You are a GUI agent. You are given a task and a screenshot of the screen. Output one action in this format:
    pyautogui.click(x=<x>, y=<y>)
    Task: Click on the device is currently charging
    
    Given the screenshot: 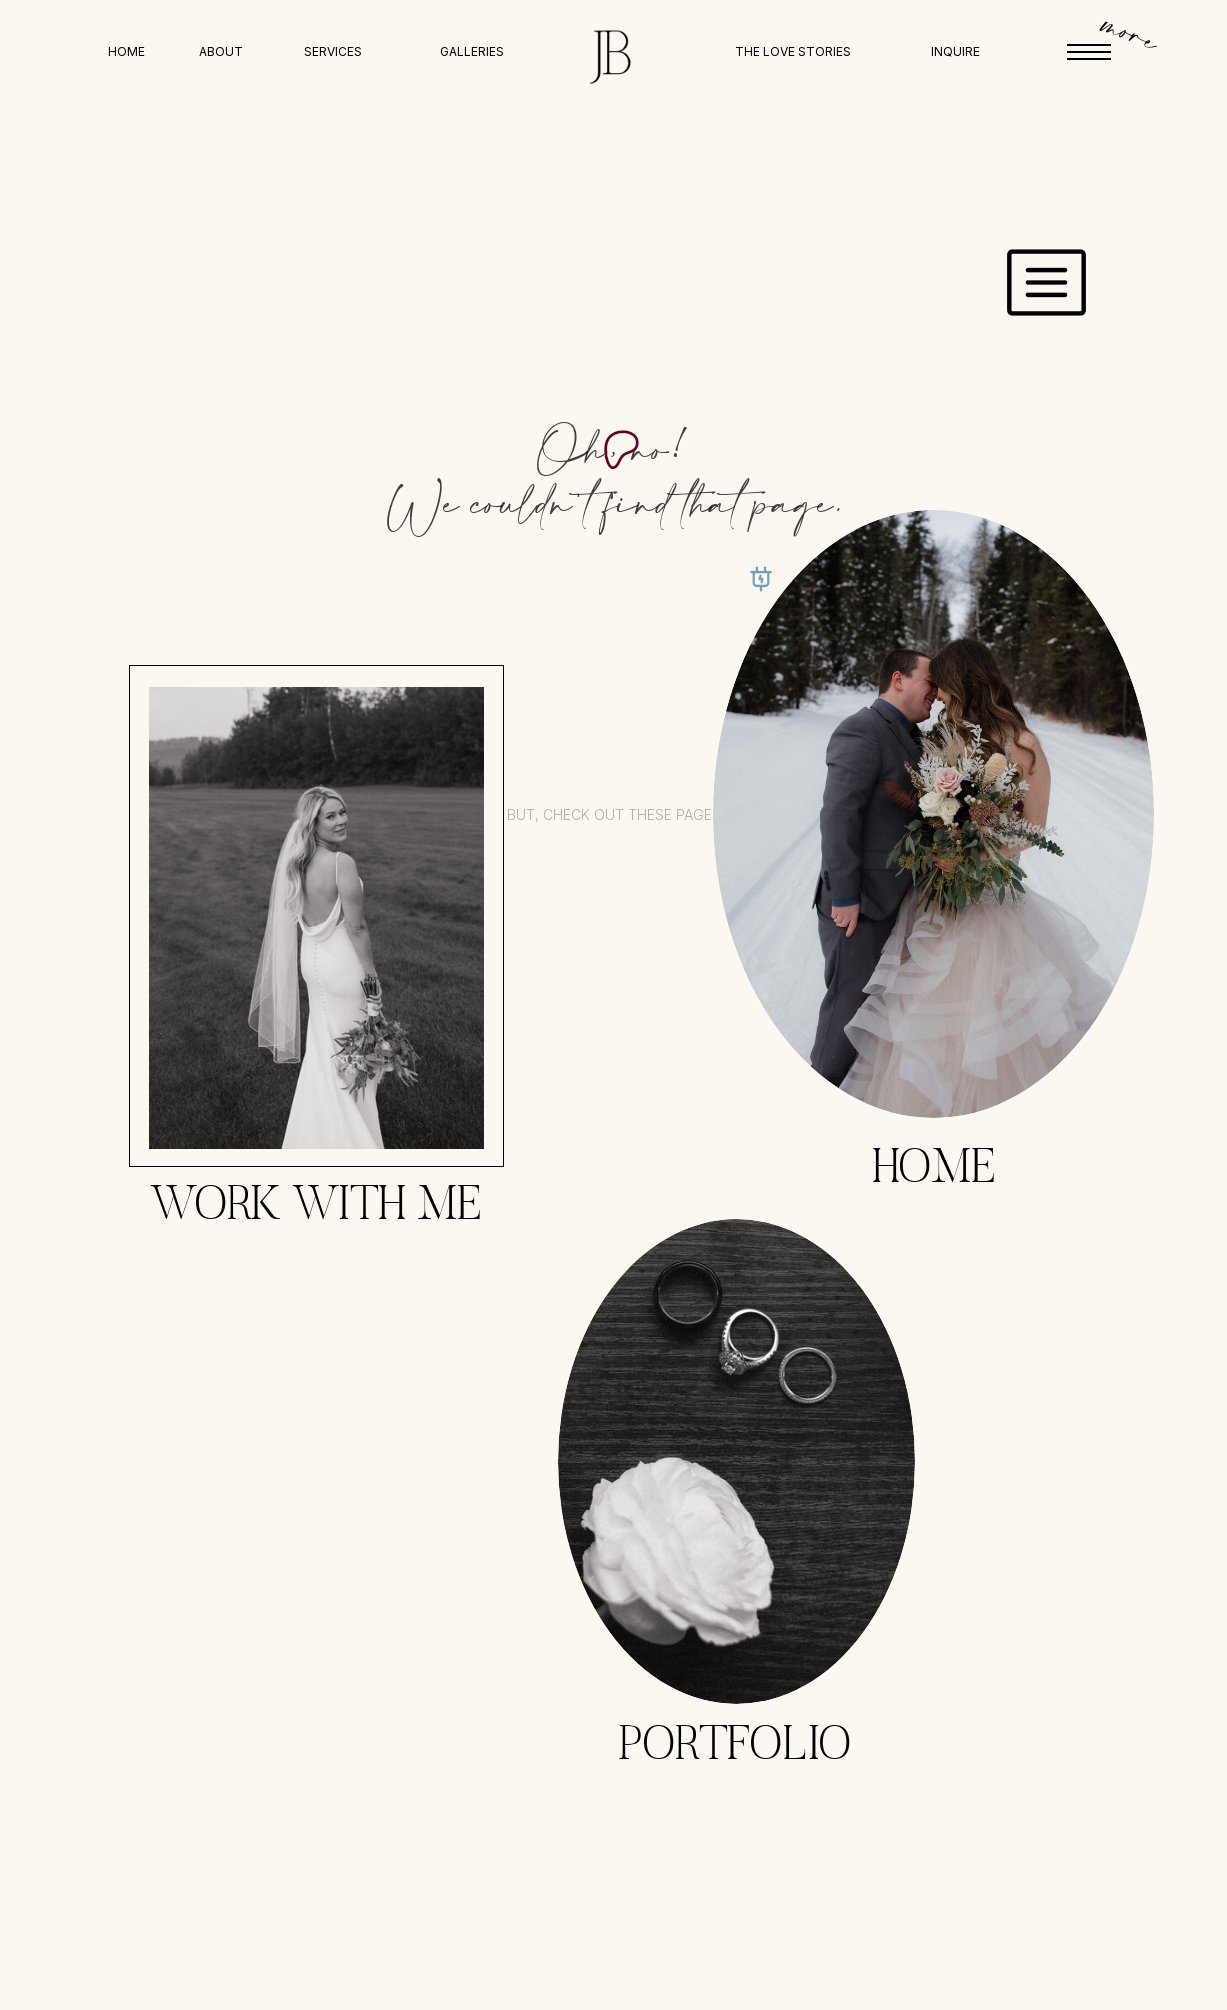 What is the action you would take?
    pyautogui.click(x=761, y=579)
    